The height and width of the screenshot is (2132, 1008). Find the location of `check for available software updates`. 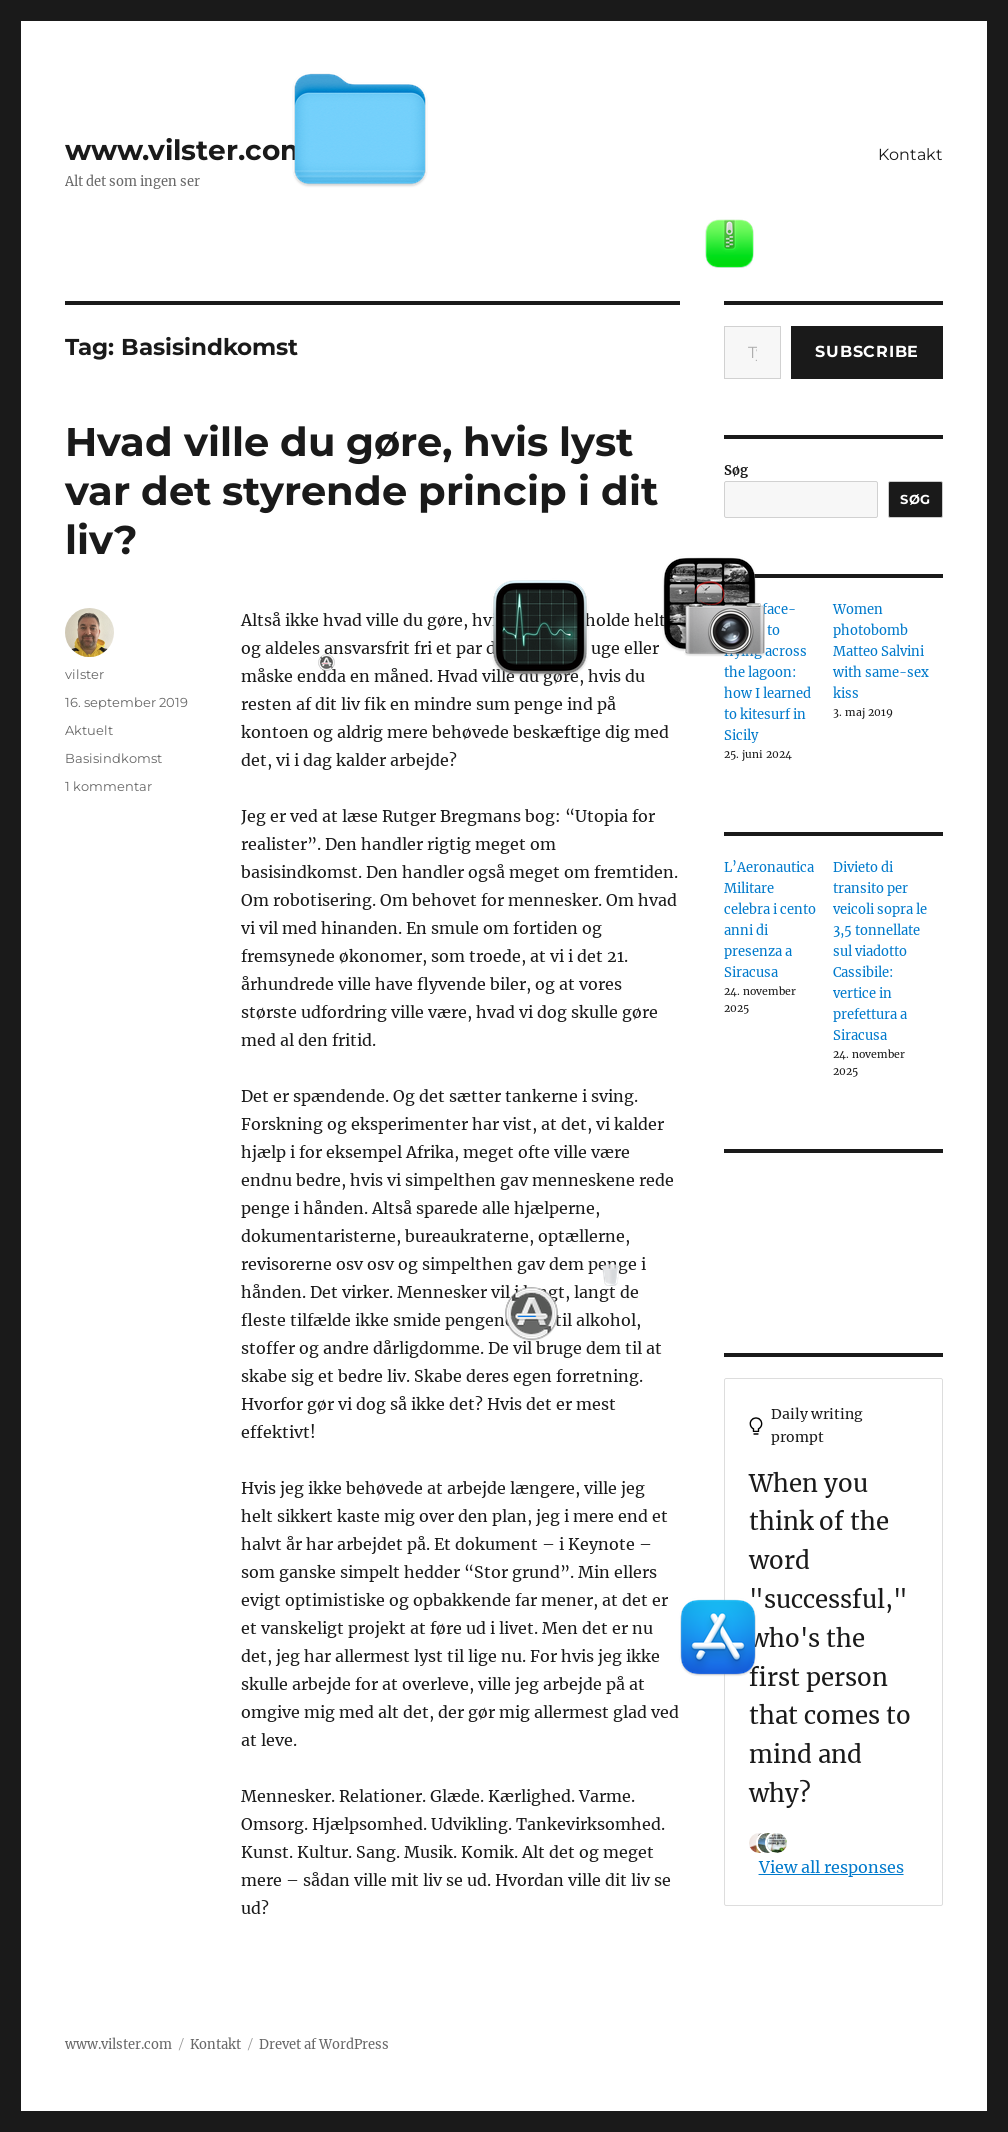

check for available software updates is located at coordinates (531, 1313).